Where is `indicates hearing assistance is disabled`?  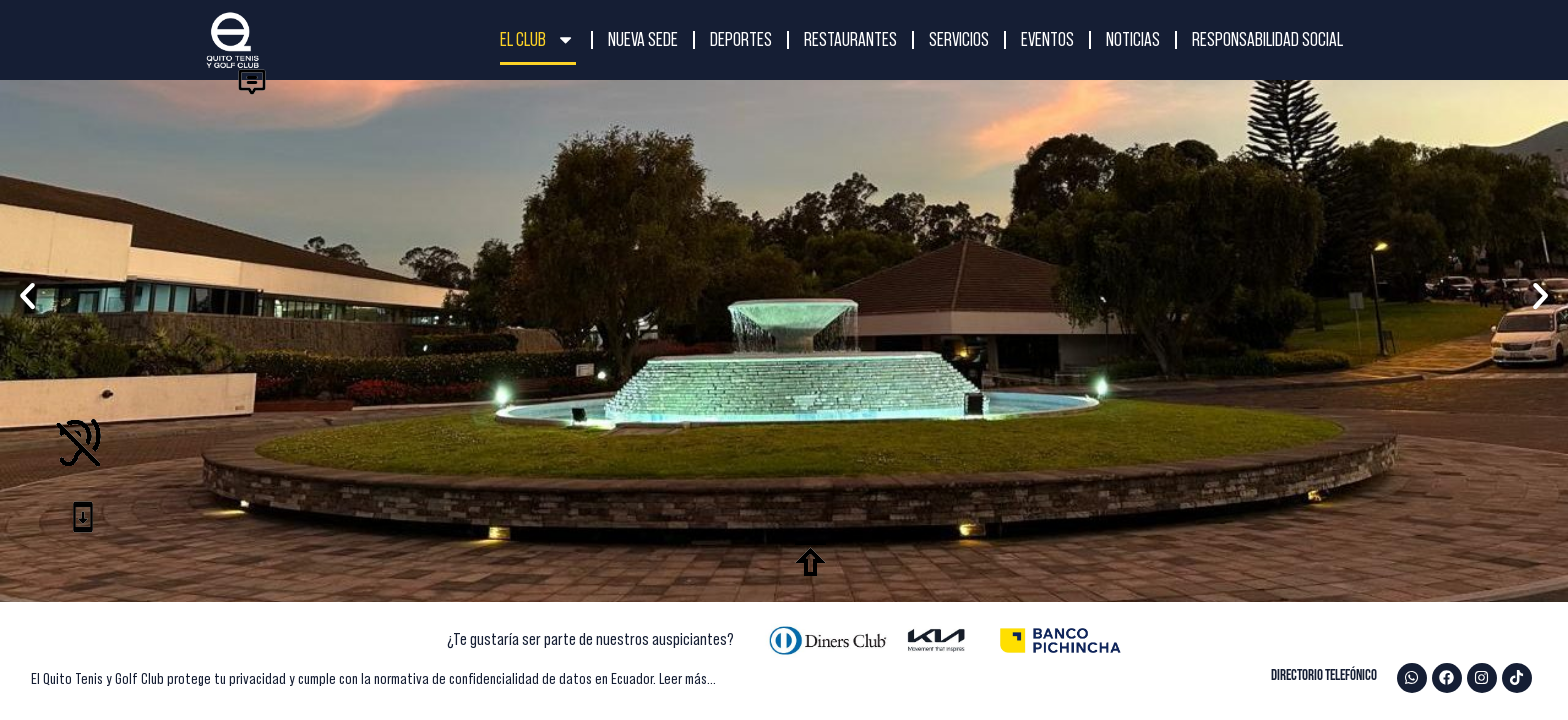 indicates hearing assistance is disabled is located at coordinates (80, 443).